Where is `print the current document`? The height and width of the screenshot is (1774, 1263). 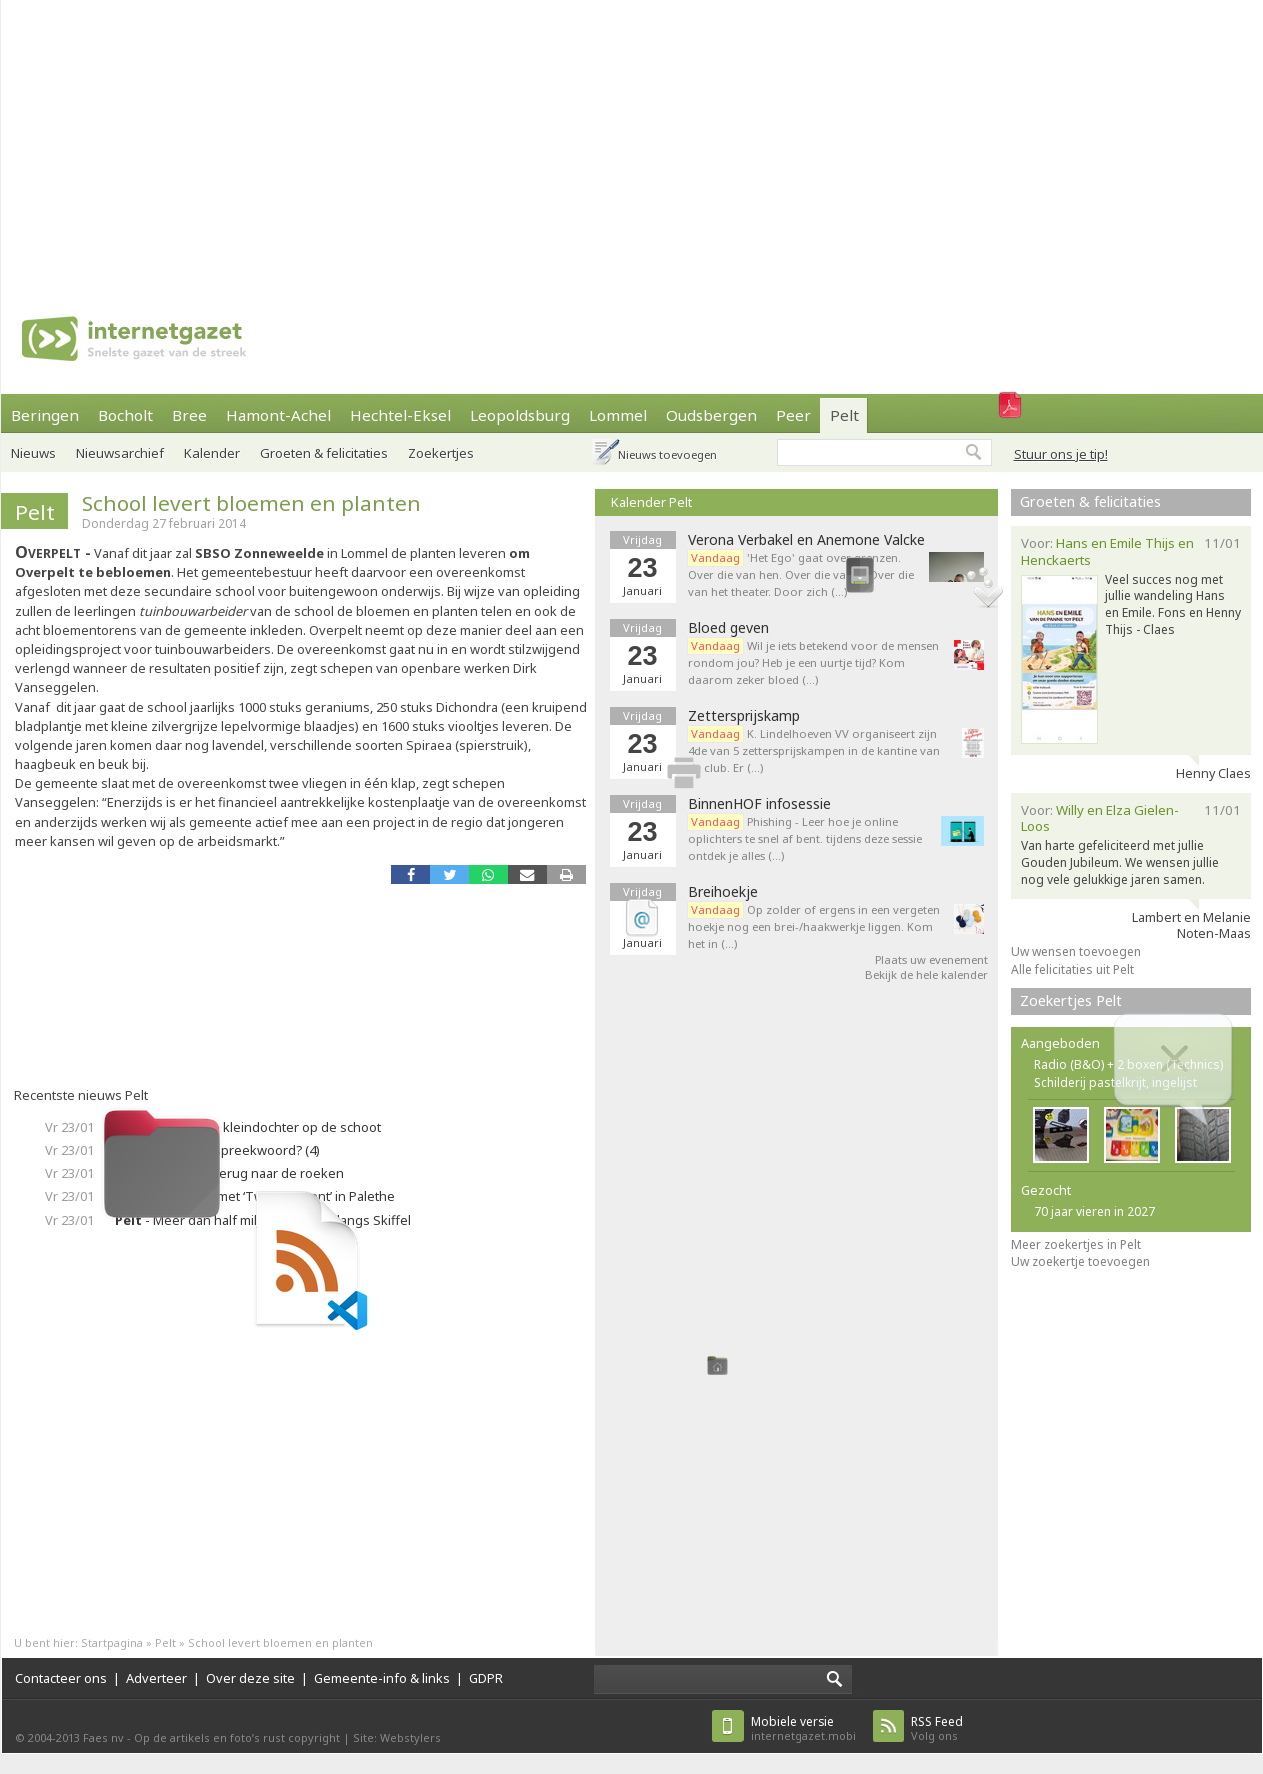
print the current document is located at coordinates (684, 774).